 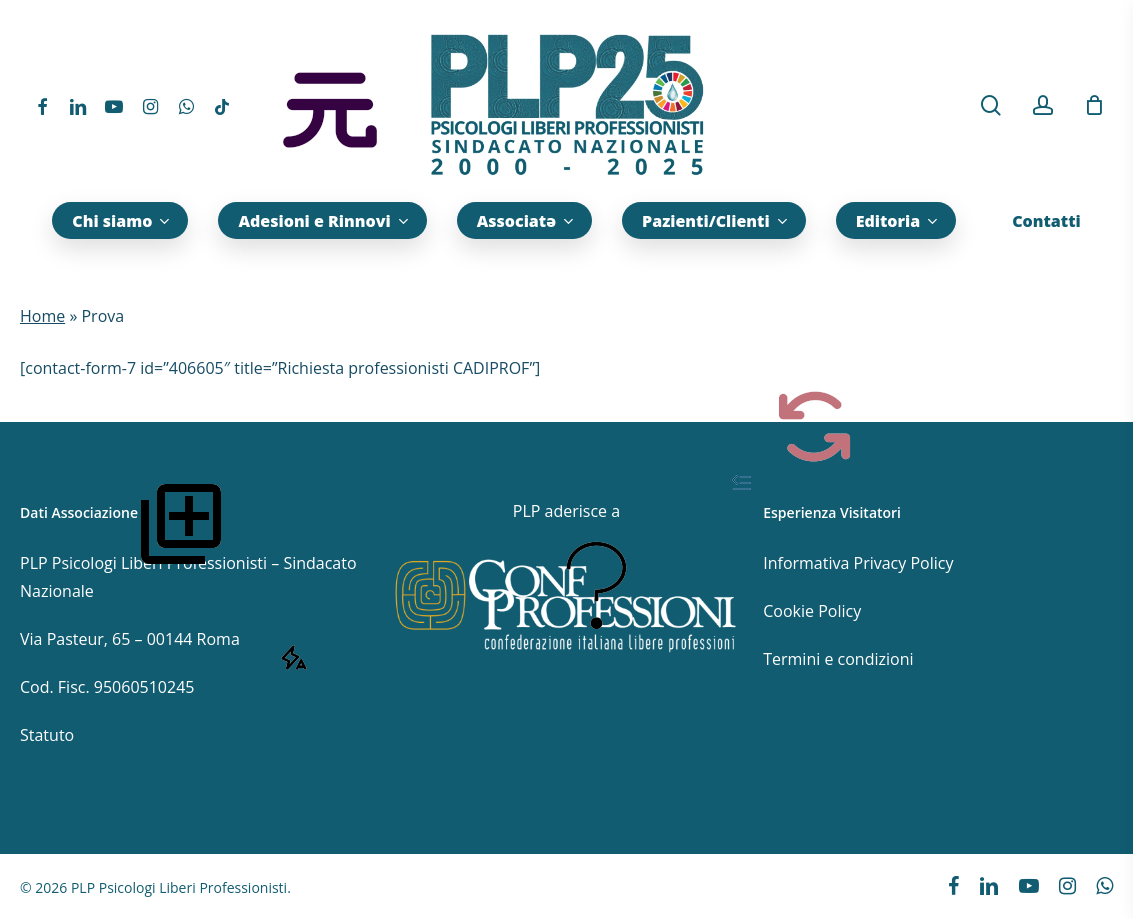 I want to click on auto-enhance or quick optimize content, so click(x=293, y=658).